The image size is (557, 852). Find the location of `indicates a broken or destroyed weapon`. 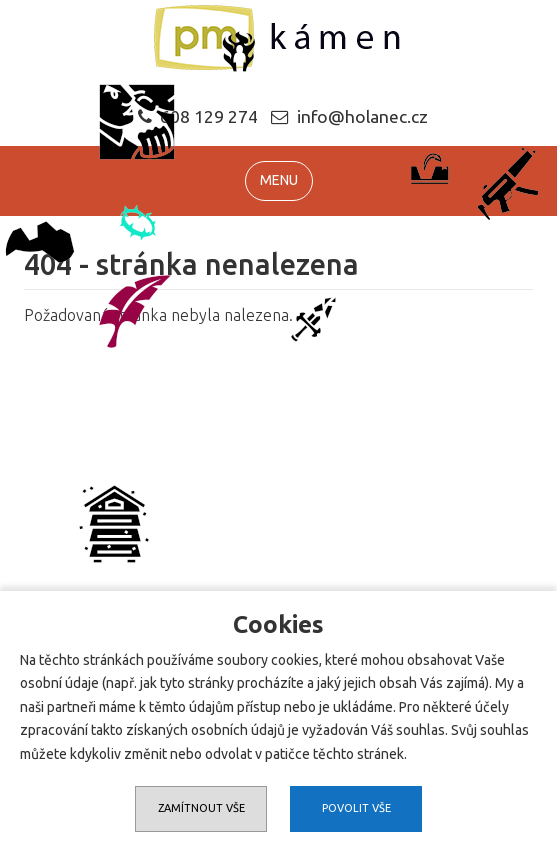

indicates a broken or destroyed weapon is located at coordinates (313, 320).